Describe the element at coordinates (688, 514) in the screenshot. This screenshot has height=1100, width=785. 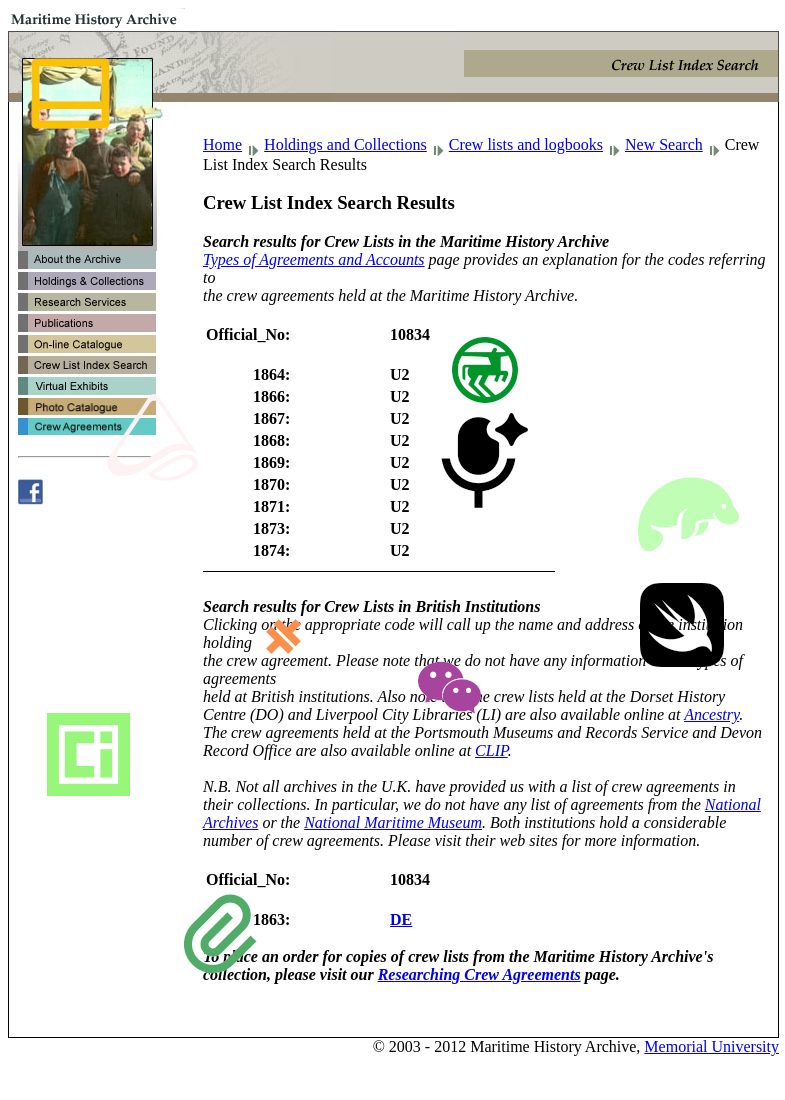
I see `open Studio 3T MongoDB database management tool` at that location.